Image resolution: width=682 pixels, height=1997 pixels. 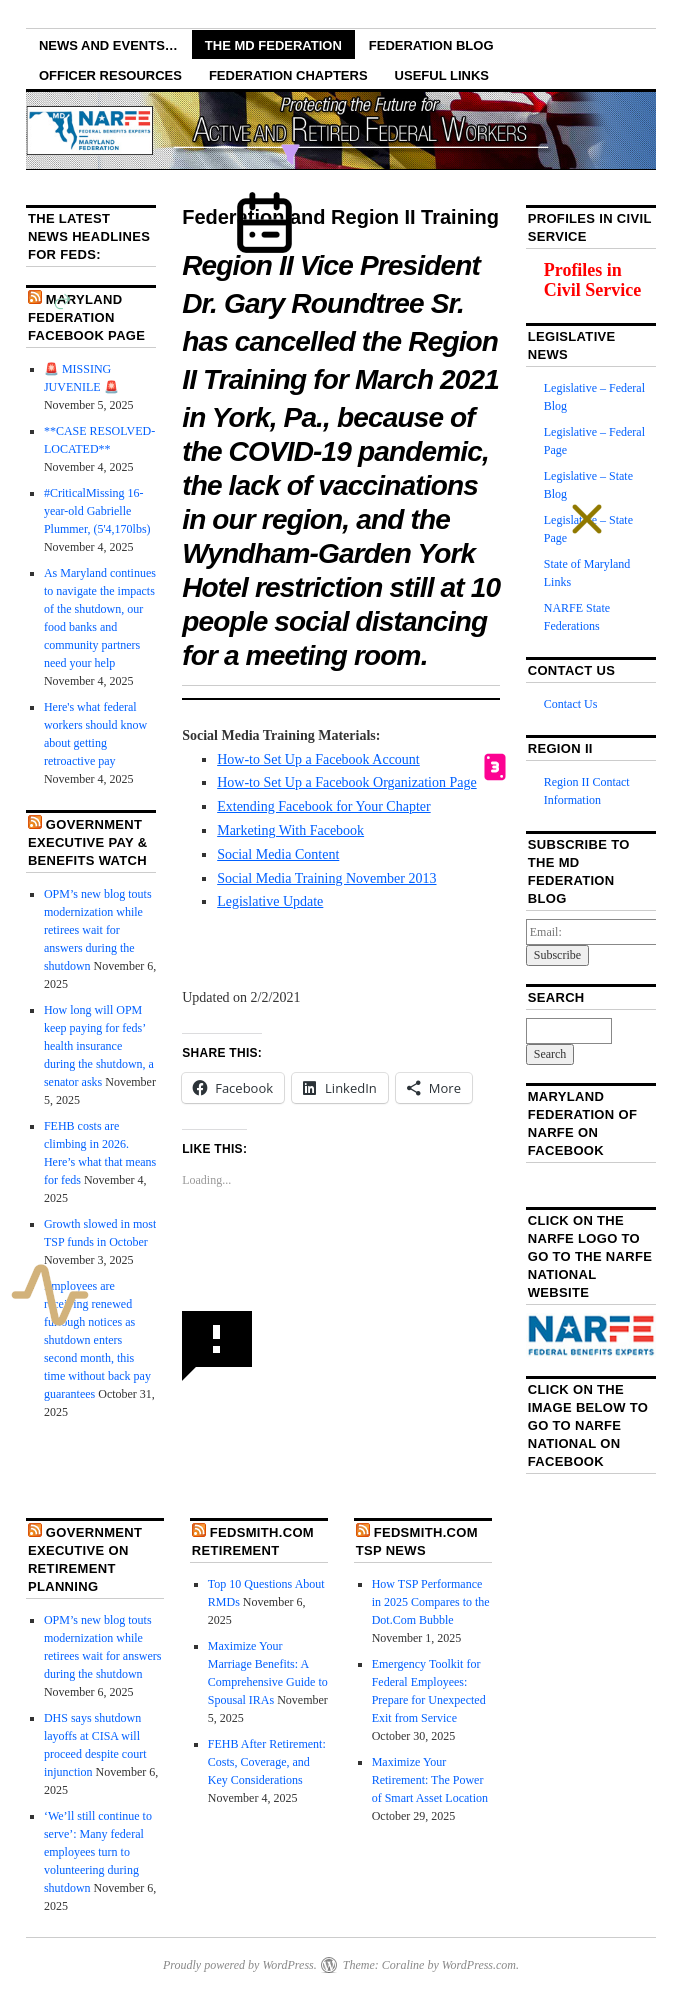 I want to click on message failed to send, so click(x=217, y=1346).